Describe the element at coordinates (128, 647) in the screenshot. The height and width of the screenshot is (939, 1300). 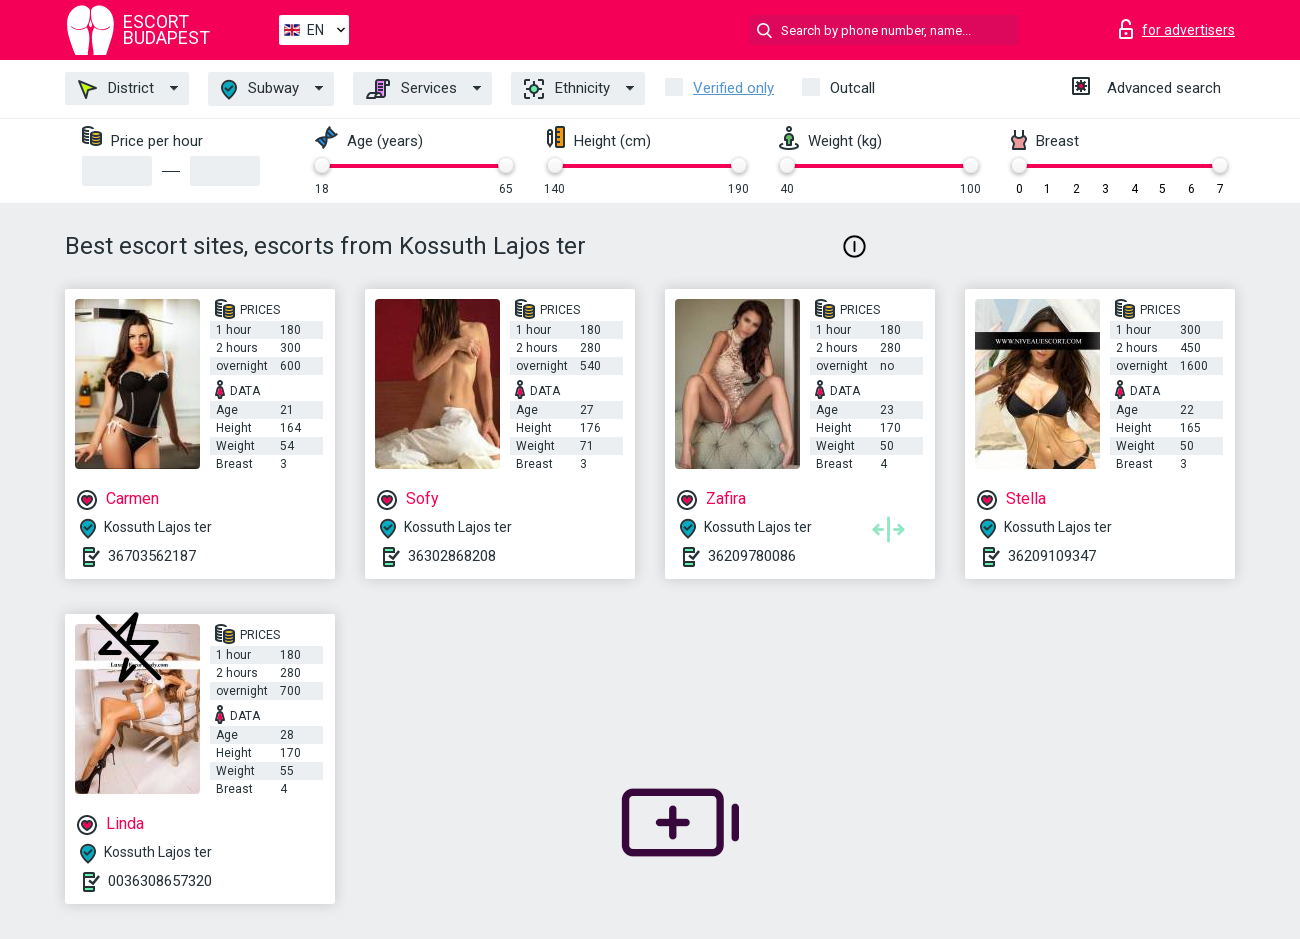
I see `flash or lightning feature disabled` at that location.